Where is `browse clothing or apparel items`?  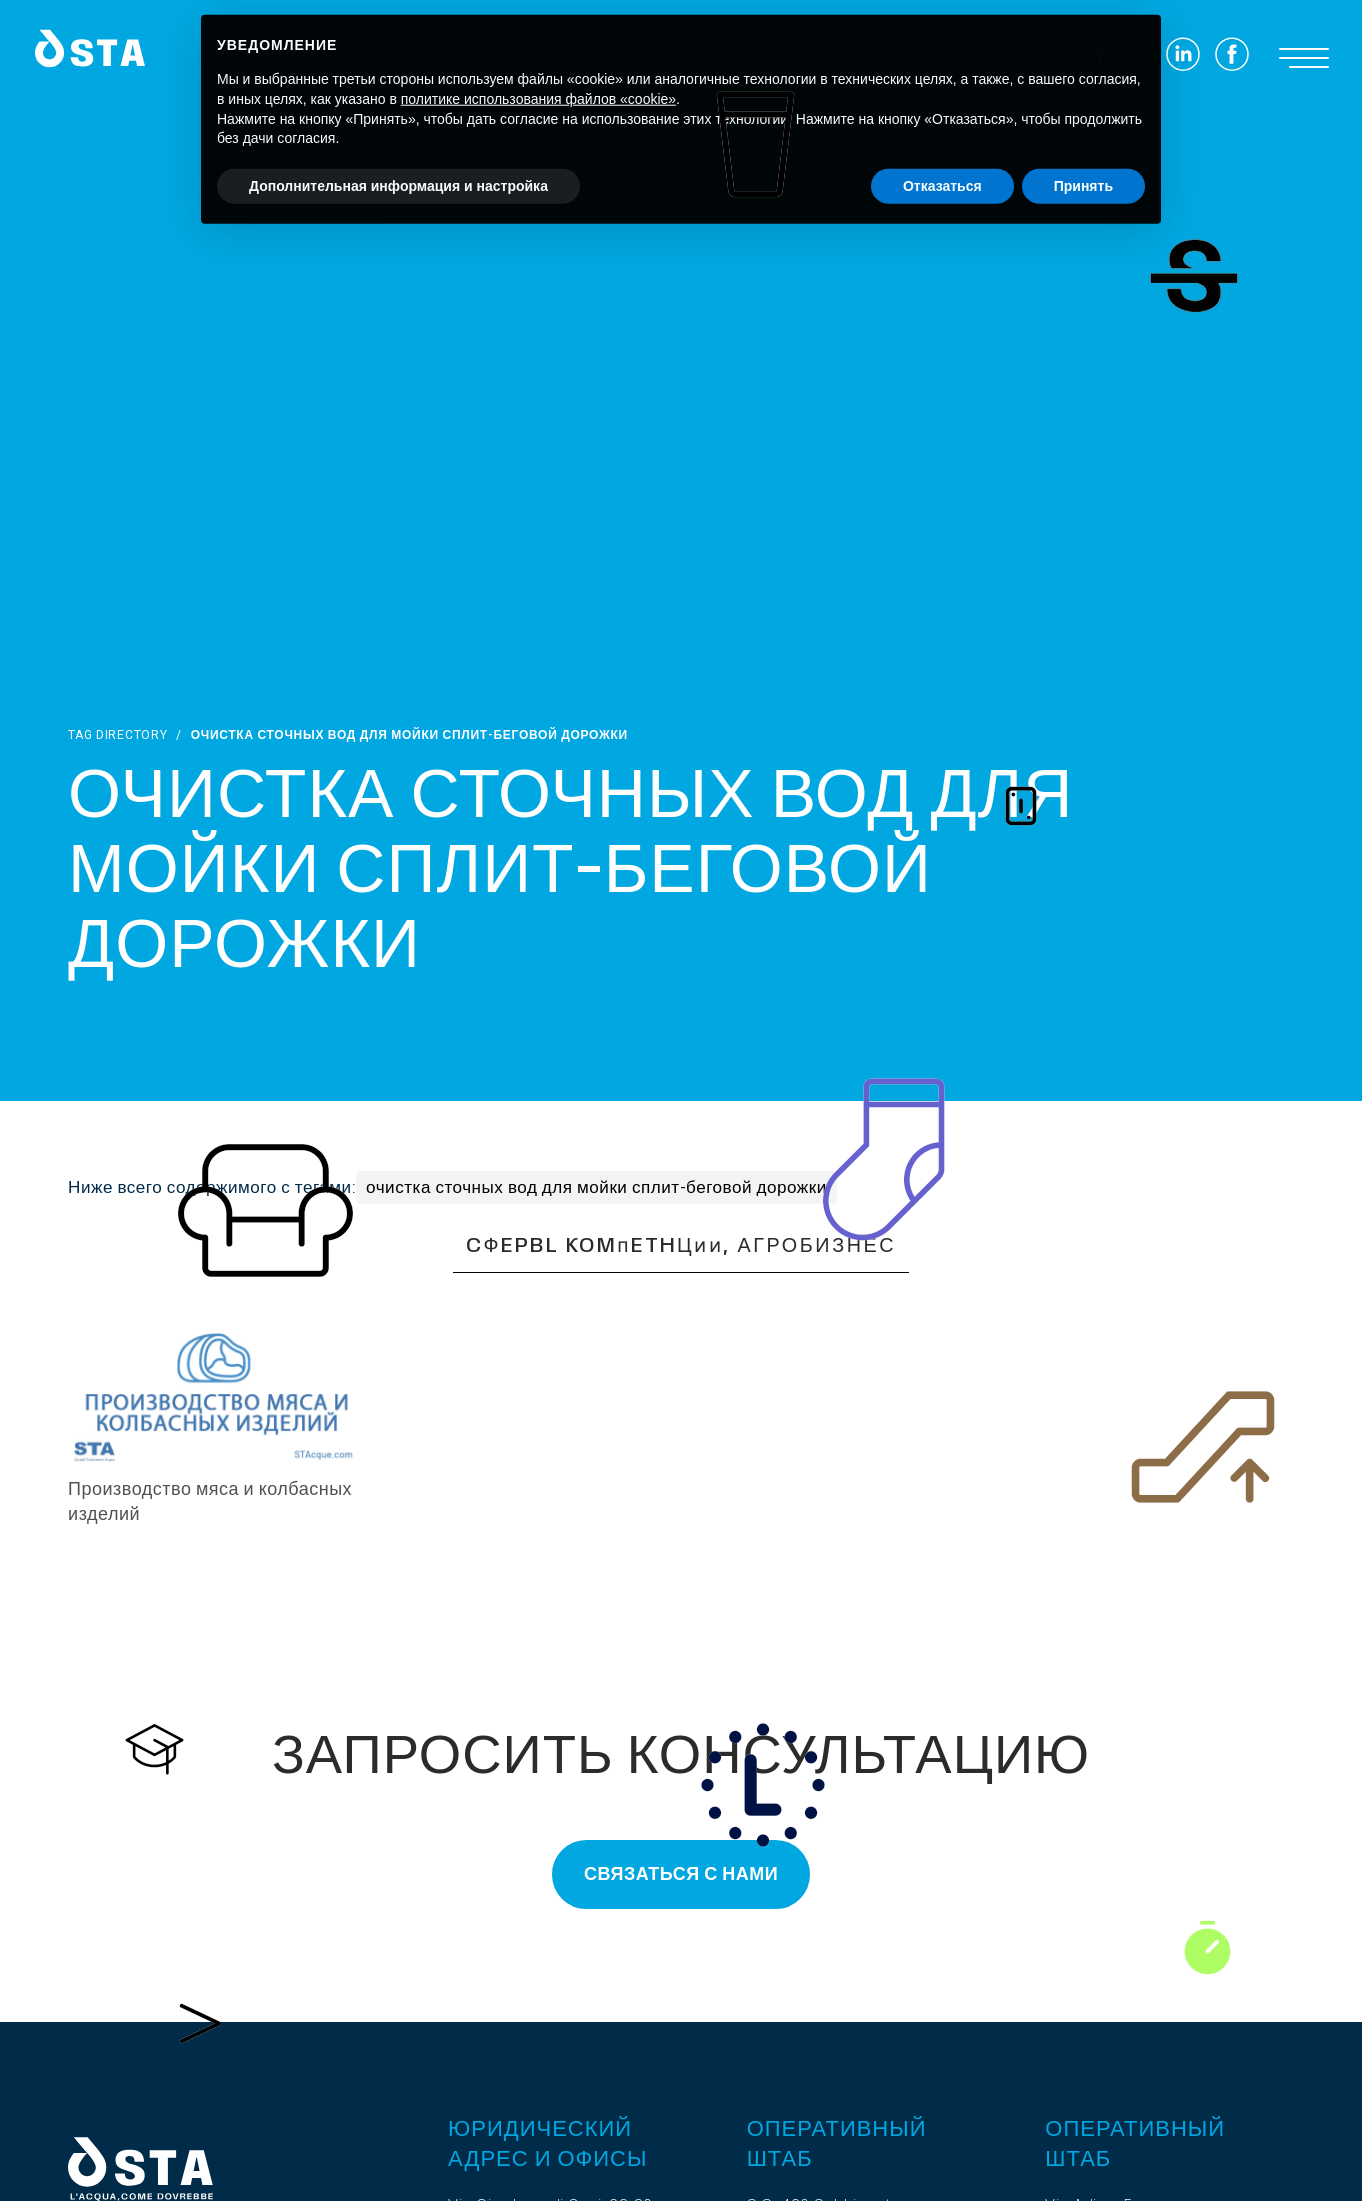
browse clothing or apparel items is located at coordinates (889, 1156).